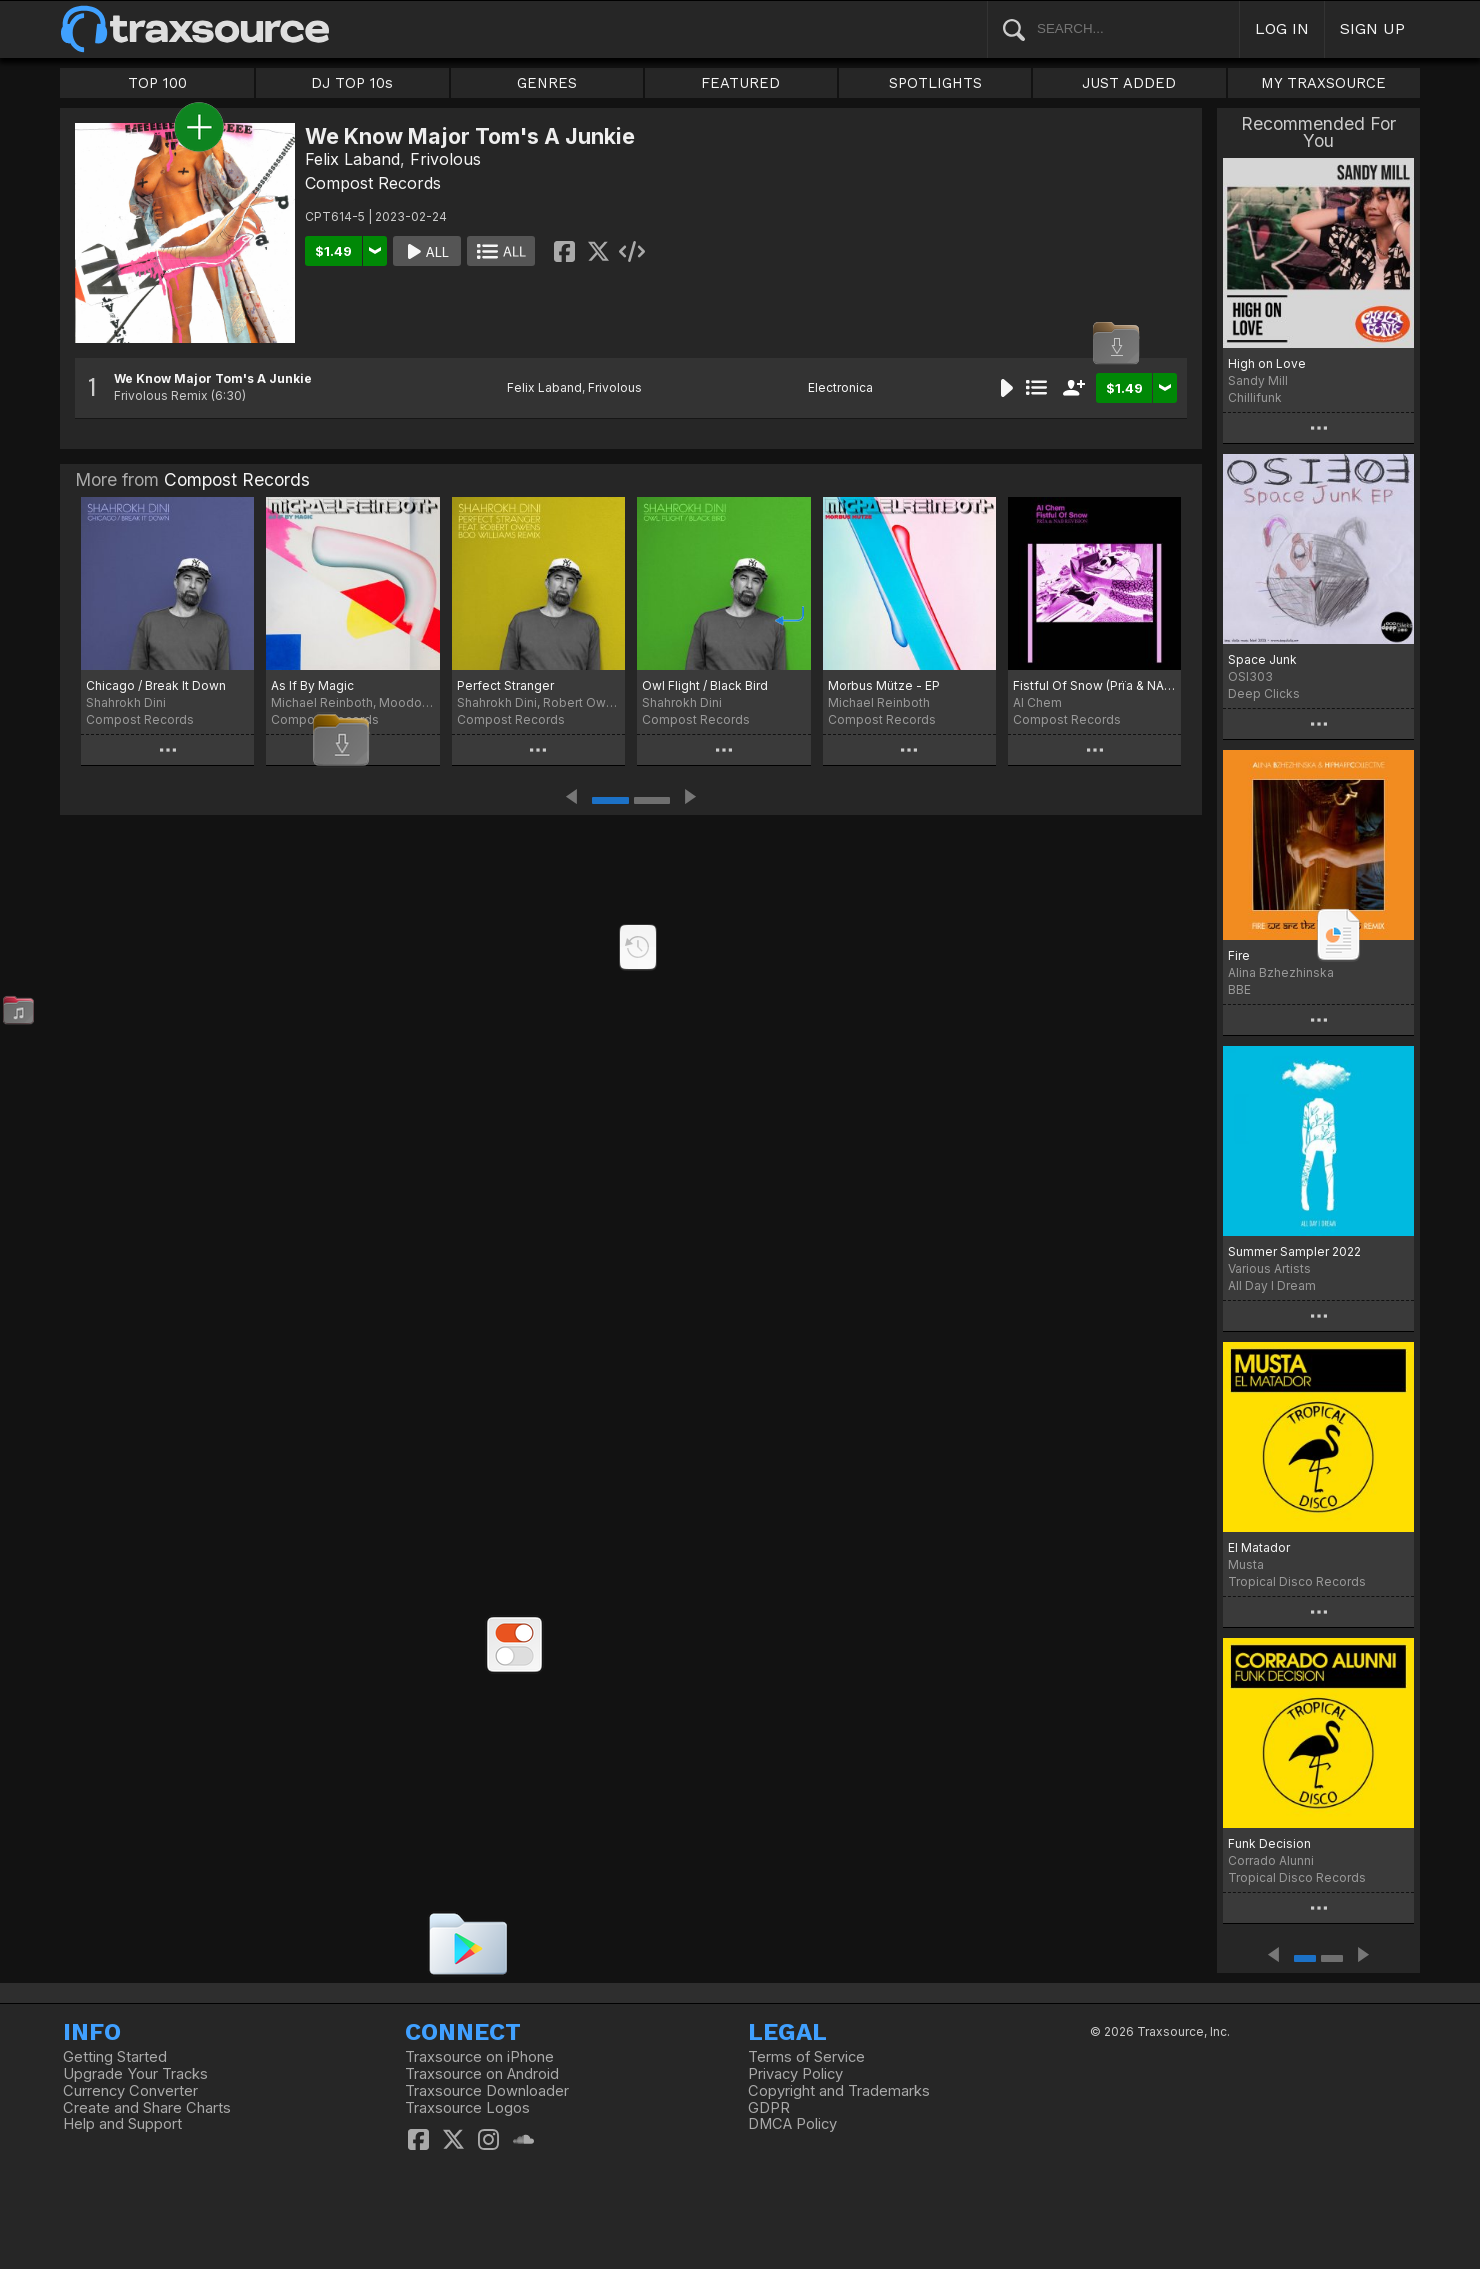 The width and height of the screenshot is (1480, 2269). What do you see at coordinates (1116, 343) in the screenshot?
I see `open downloads folder` at bounding box center [1116, 343].